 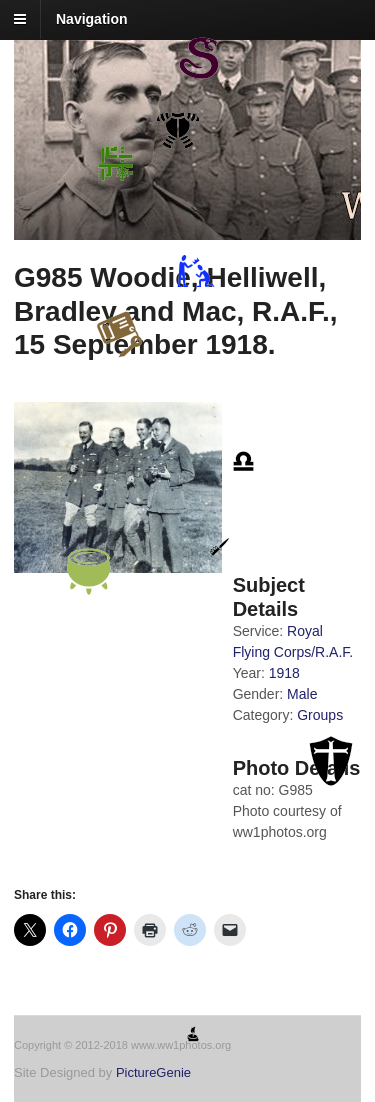 What do you see at coordinates (115, 163) in the screenshot?
I see `access plumbing or pipe-based puzzle game` at bounding box center [115, 163].